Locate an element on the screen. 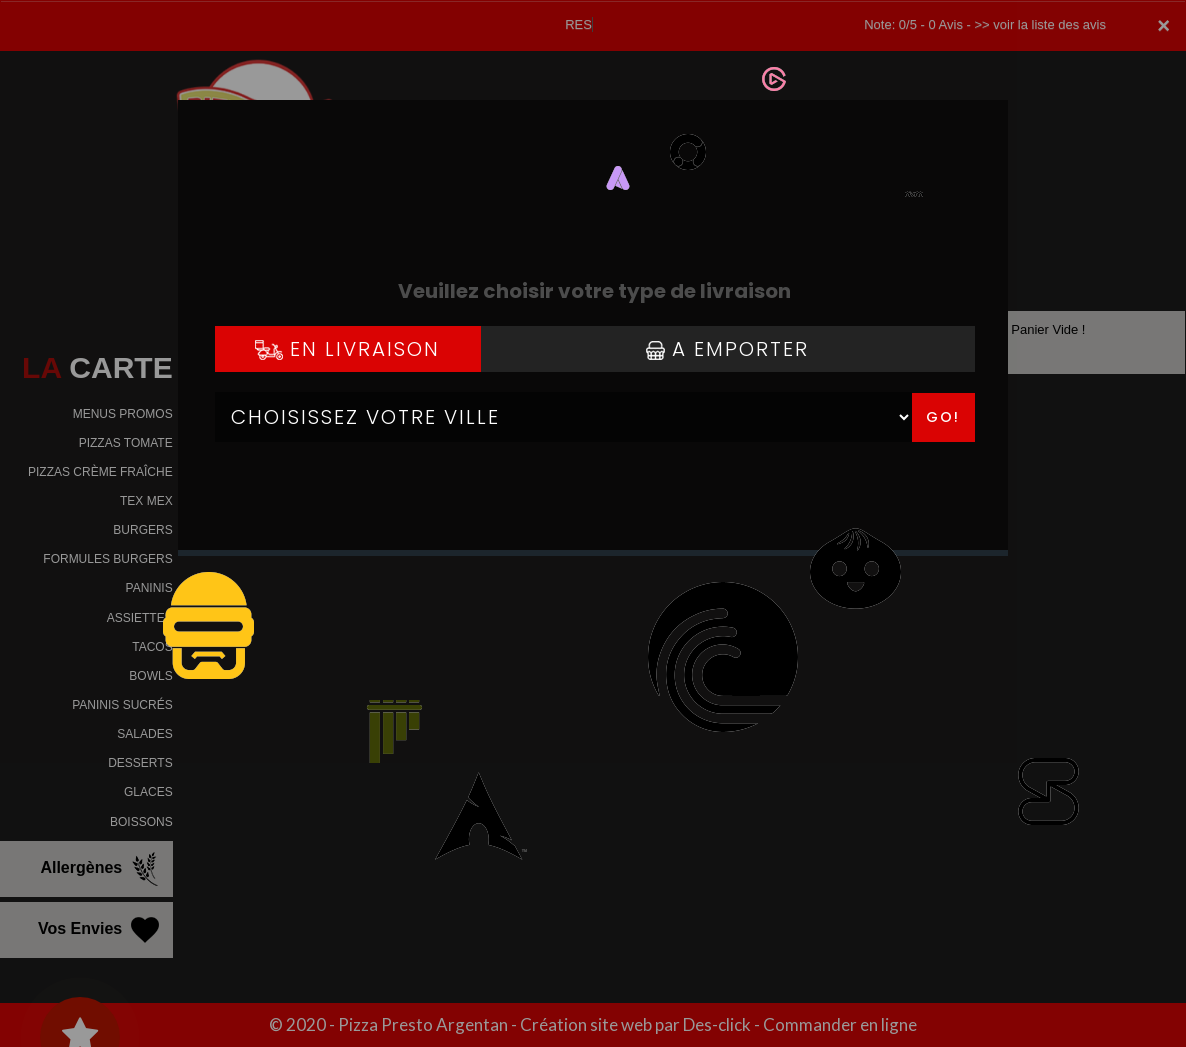 The width and height of the screenshot is (1186, 1047). elgato brand logo is located at coordinates (774, 79).